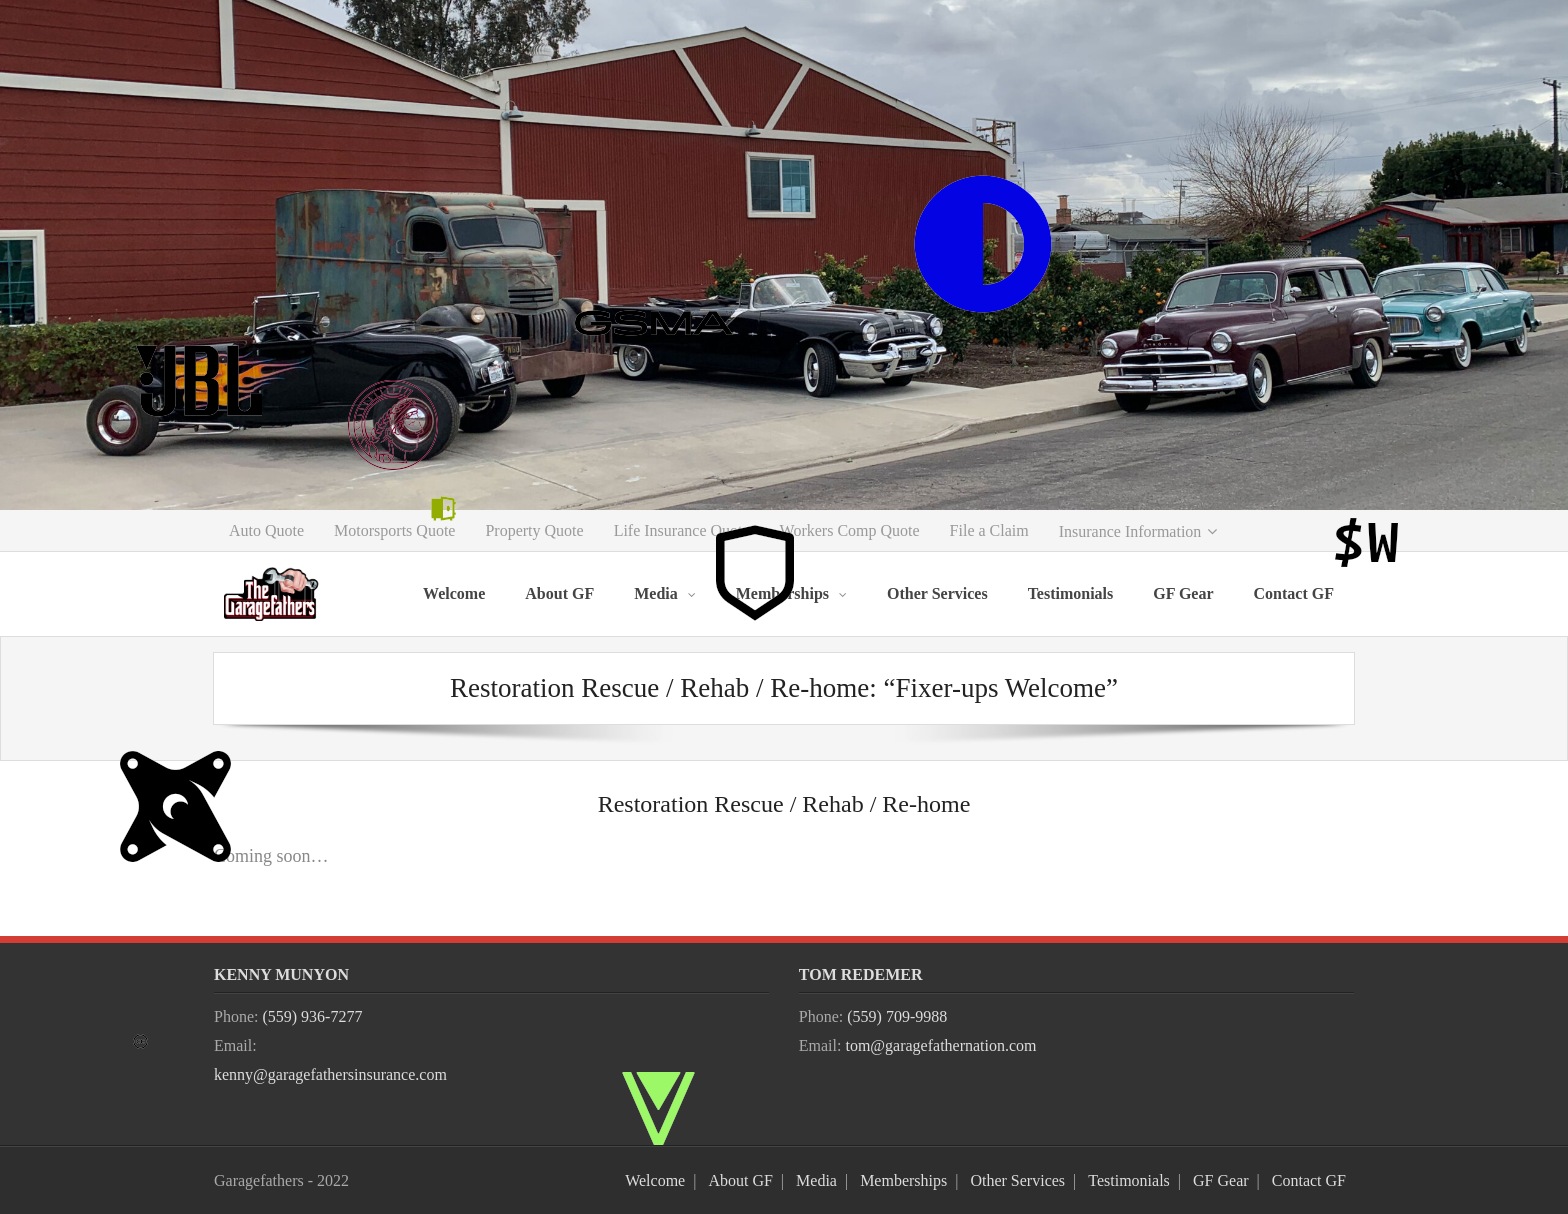 This screenshot has width=1568, height=1214. What do you see at coordinates (755, 573) in the screenshot?
I see `access security settings` at bounding box center [755, 573].